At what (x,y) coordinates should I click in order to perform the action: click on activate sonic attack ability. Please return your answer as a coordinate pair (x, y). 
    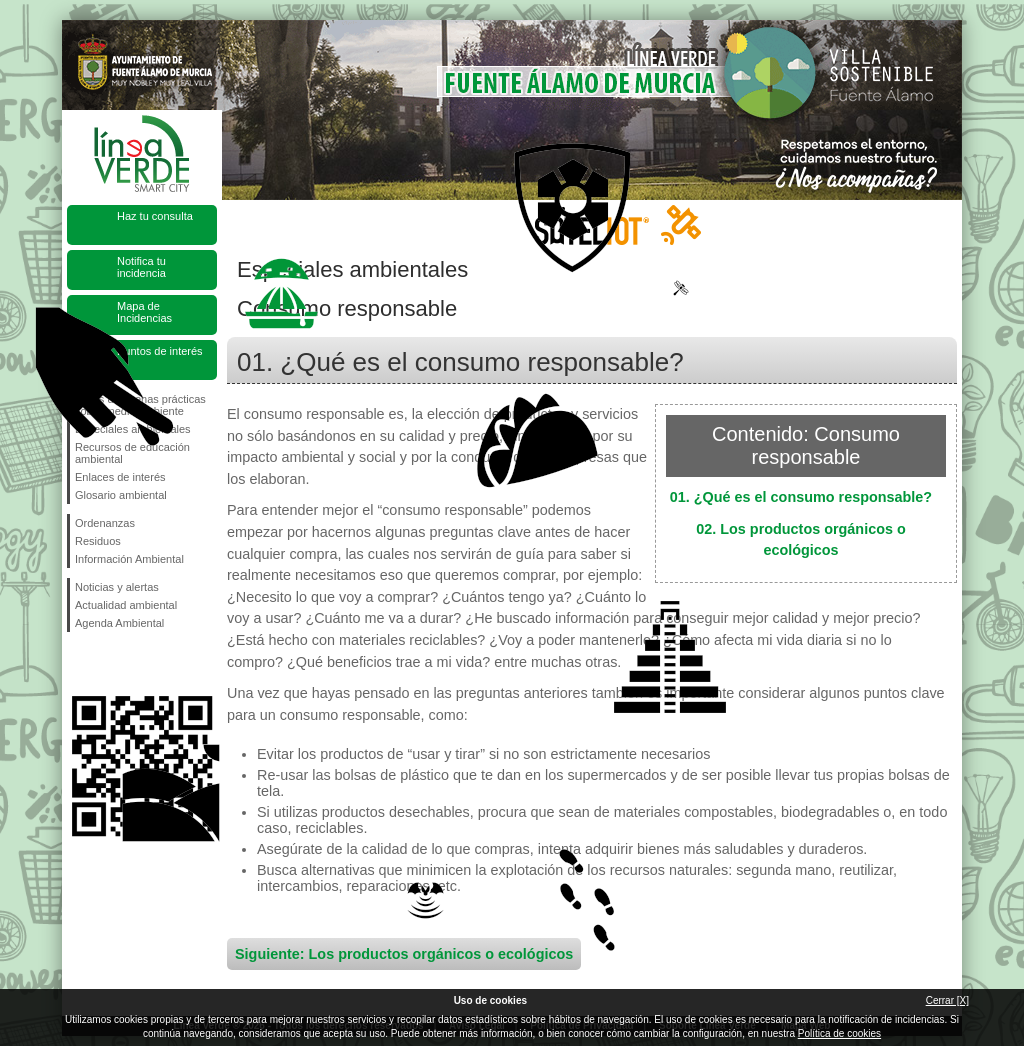
    Looking at the image, I should click on (425, 900).